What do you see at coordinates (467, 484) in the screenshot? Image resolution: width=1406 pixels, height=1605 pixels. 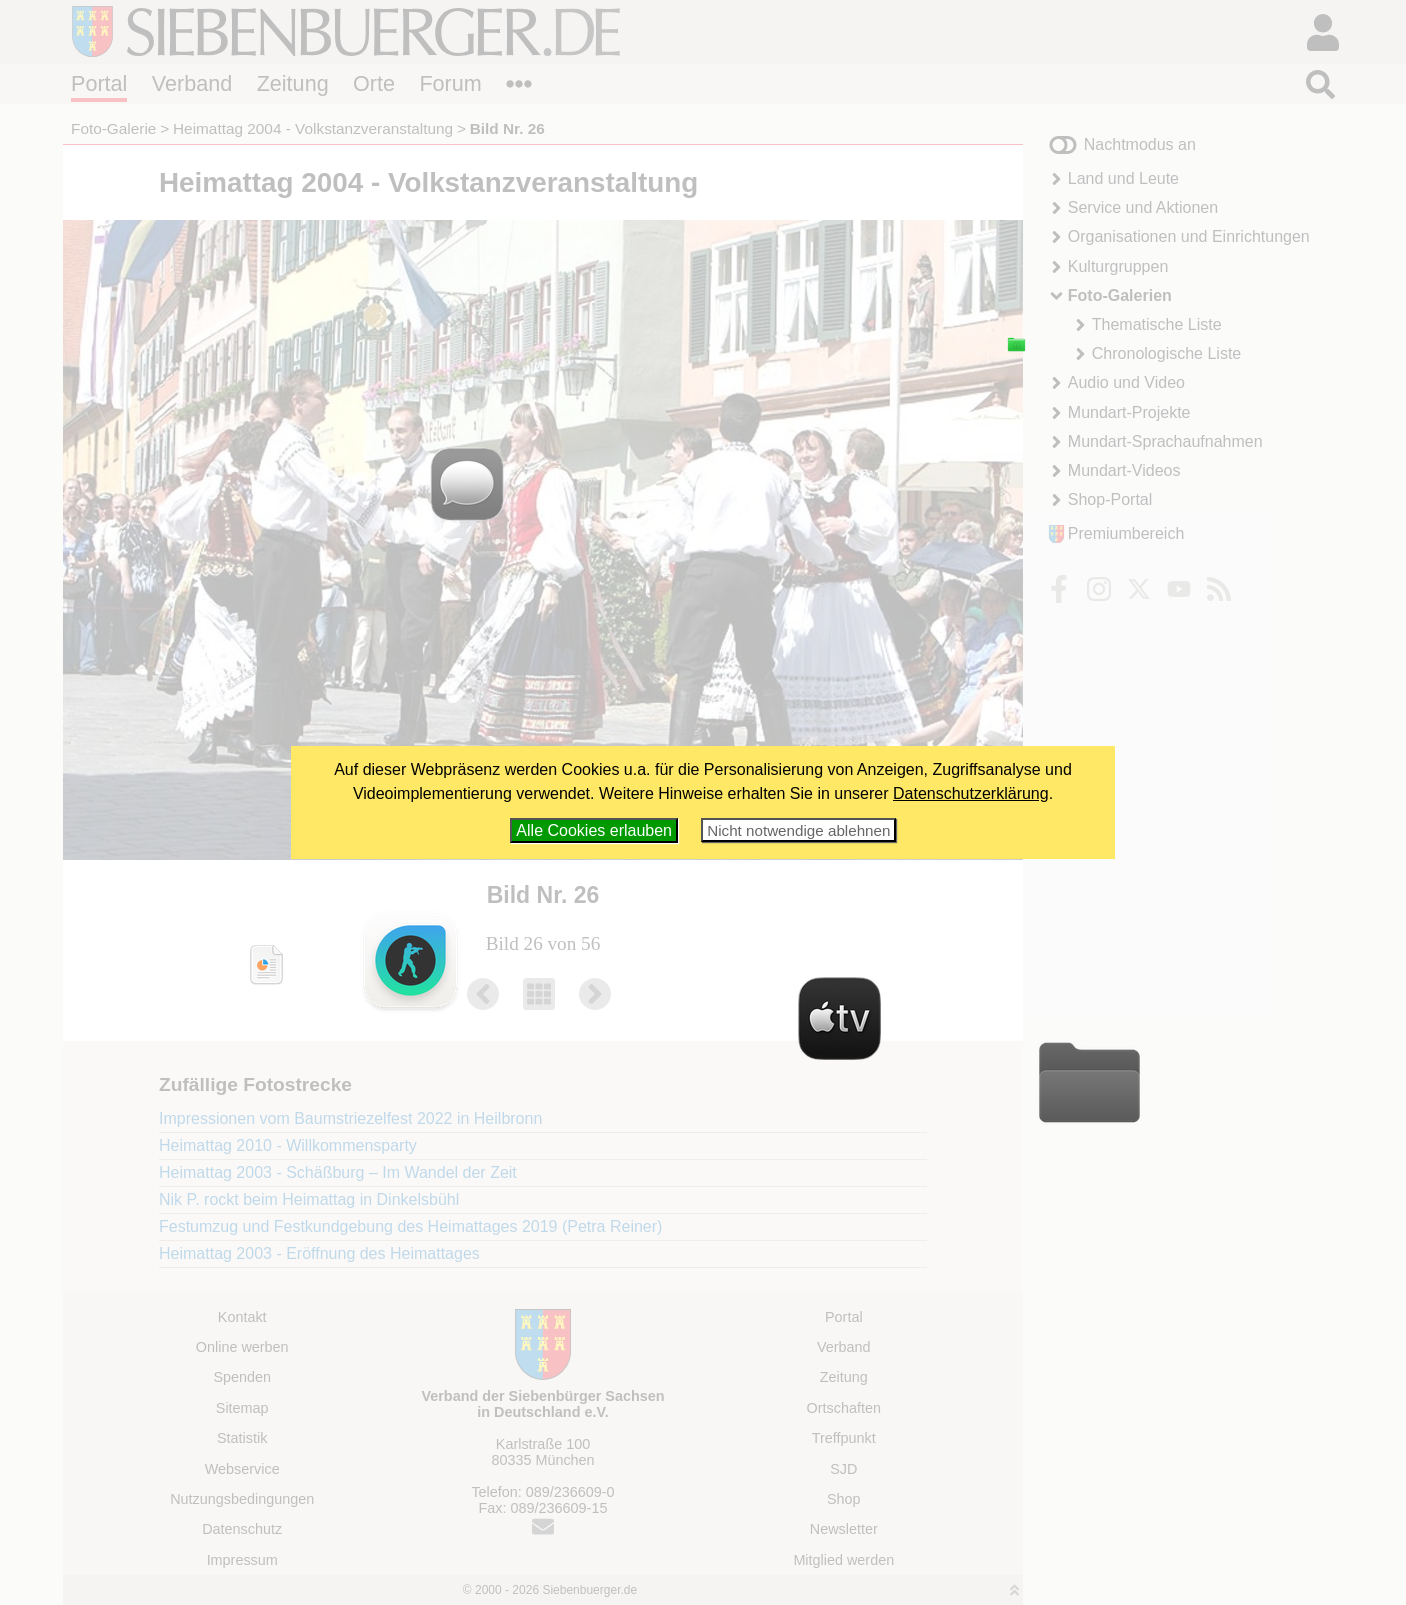 I see `open the messages app` at bounding box center [467, 484].